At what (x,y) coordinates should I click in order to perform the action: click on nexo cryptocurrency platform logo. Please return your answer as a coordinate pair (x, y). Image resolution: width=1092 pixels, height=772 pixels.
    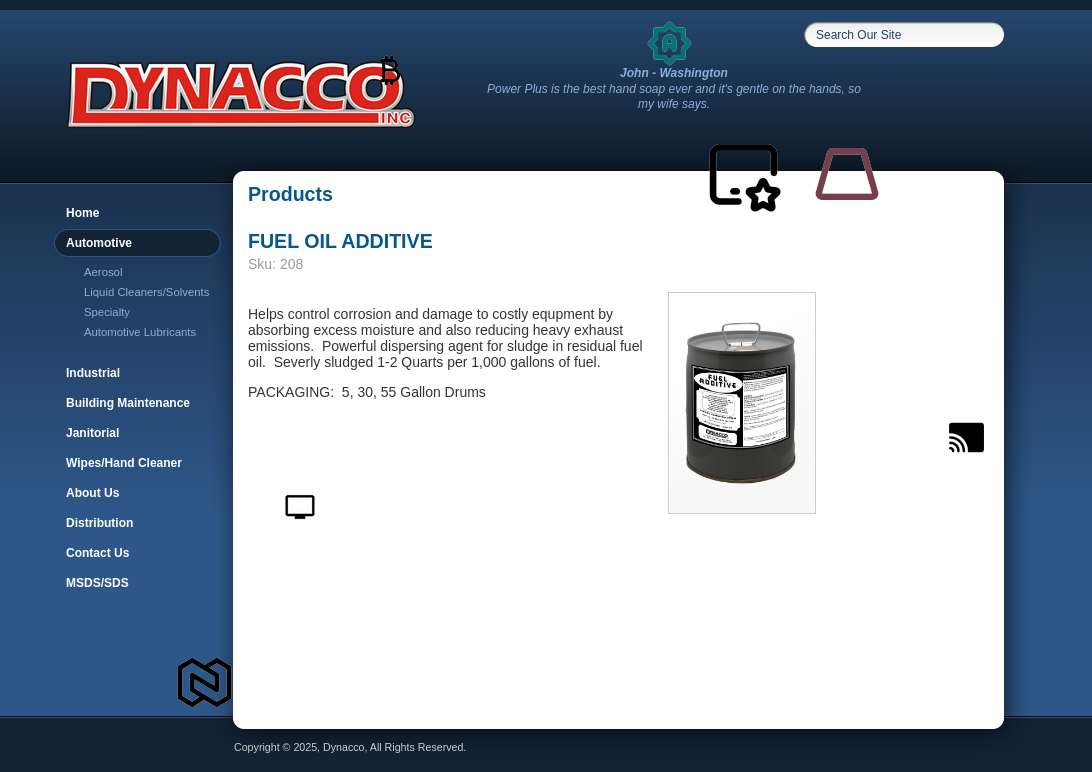
    Looking at the image, I should click on (204, 682).